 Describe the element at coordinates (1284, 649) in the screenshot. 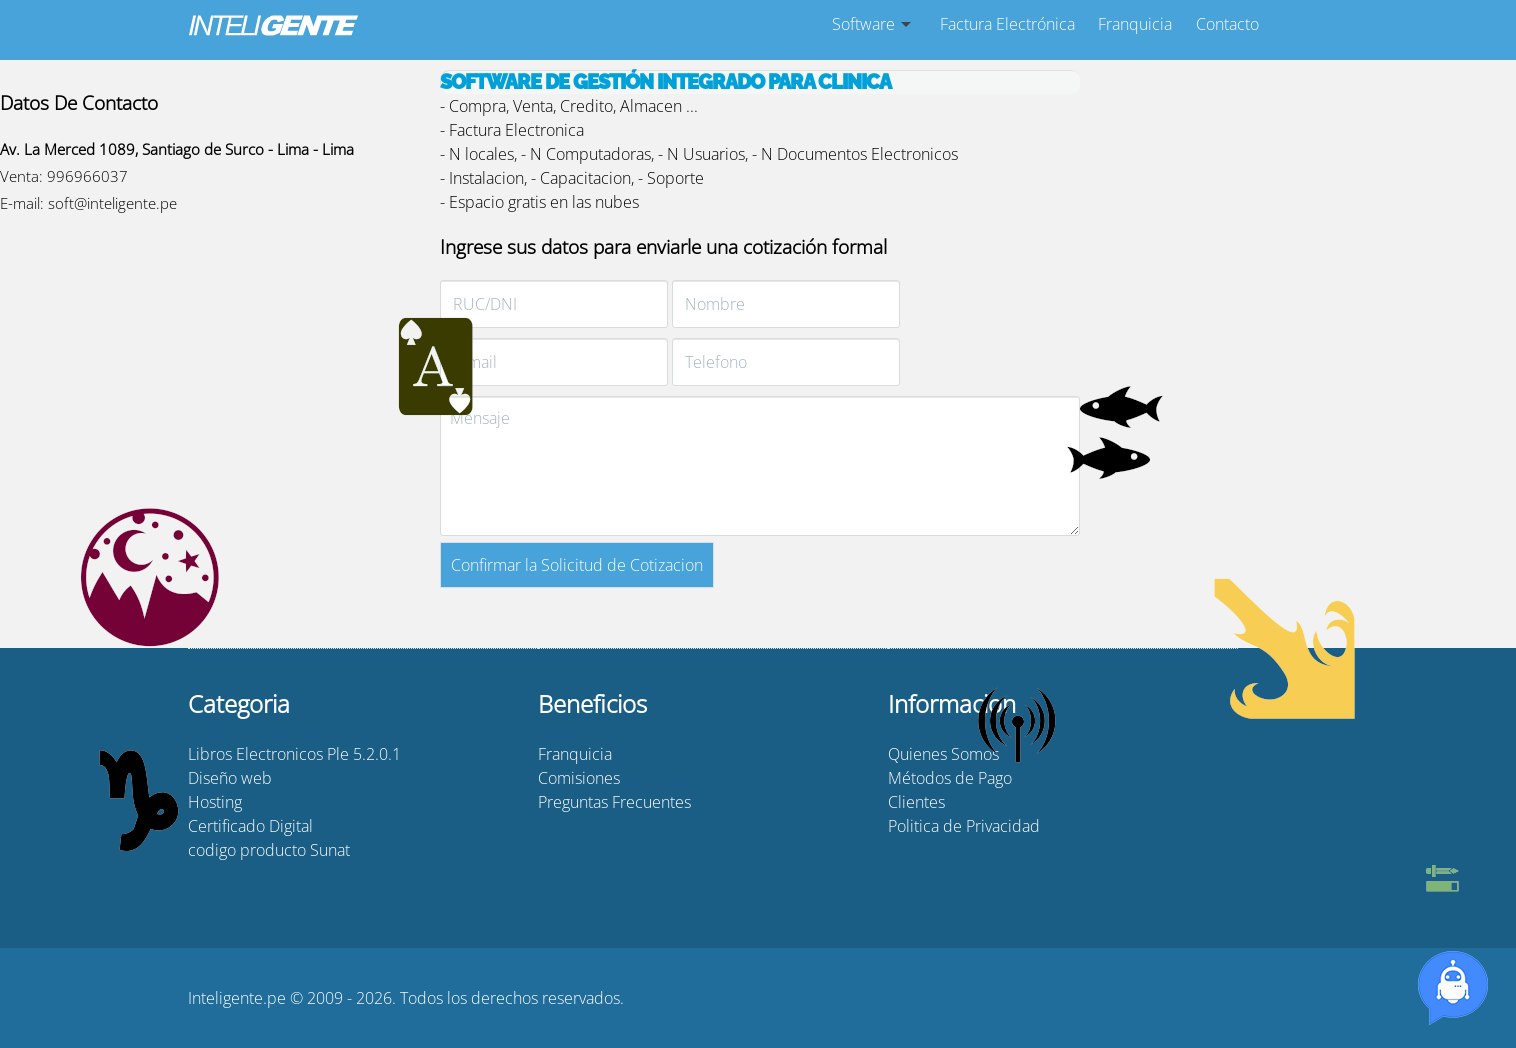

I see `activate dragon breath ability` at that location.